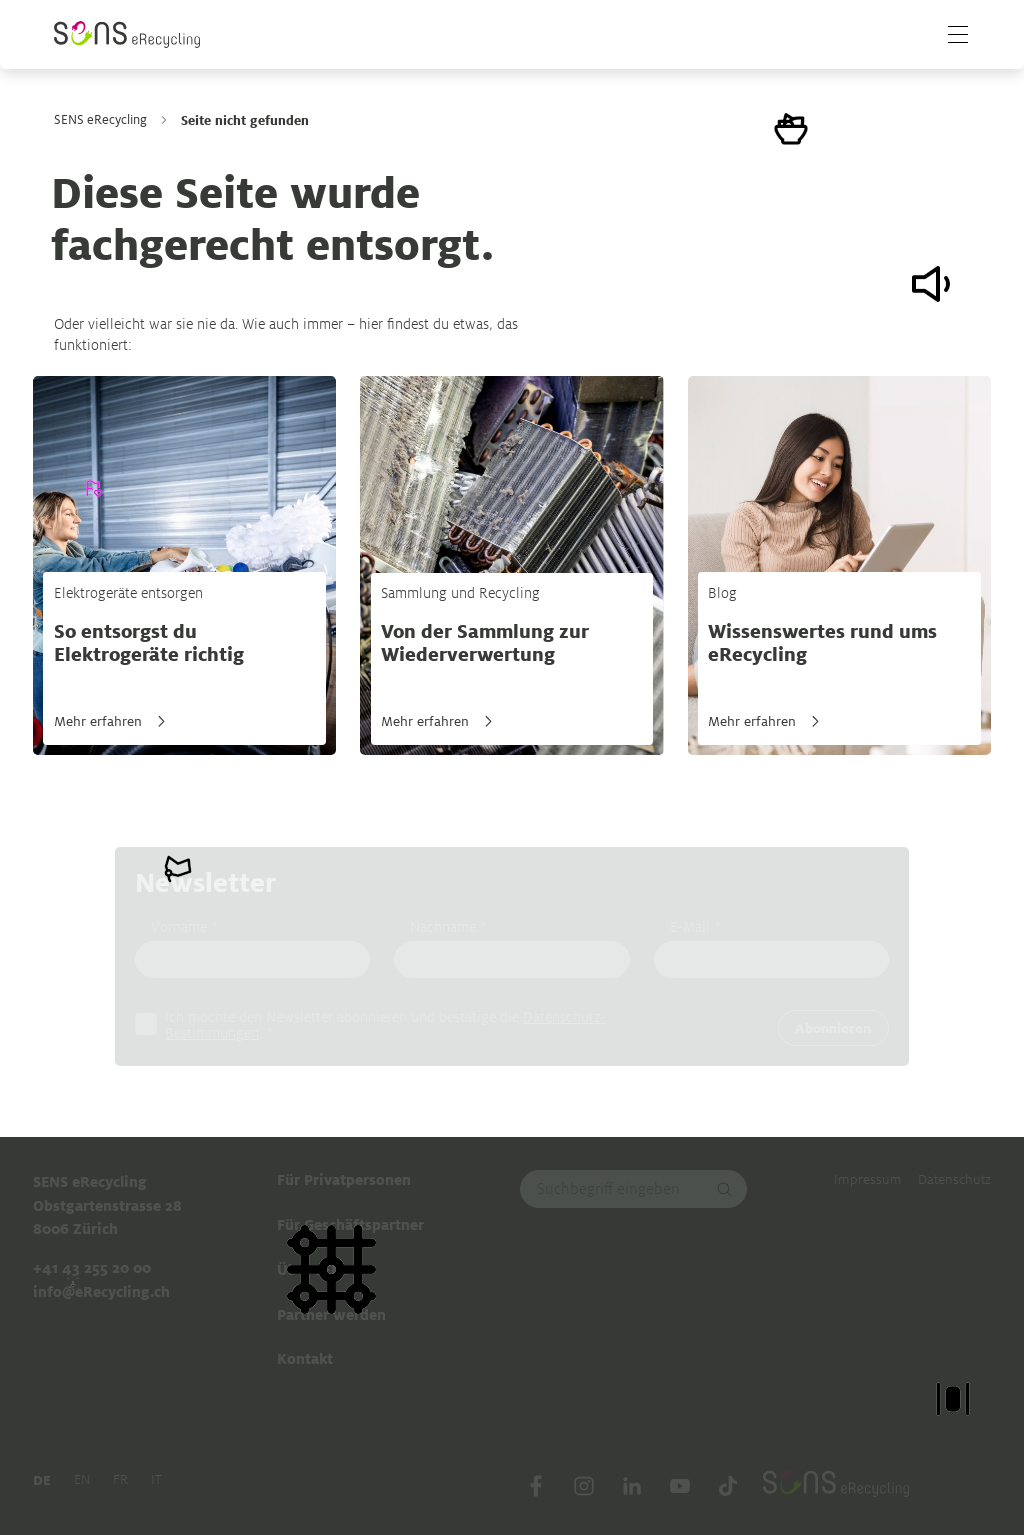 This screenshot has width=1024, height=1535. Describe the element at coordinates (73, 1283) in the screenshot. I see `download to storage or archive` at that location.